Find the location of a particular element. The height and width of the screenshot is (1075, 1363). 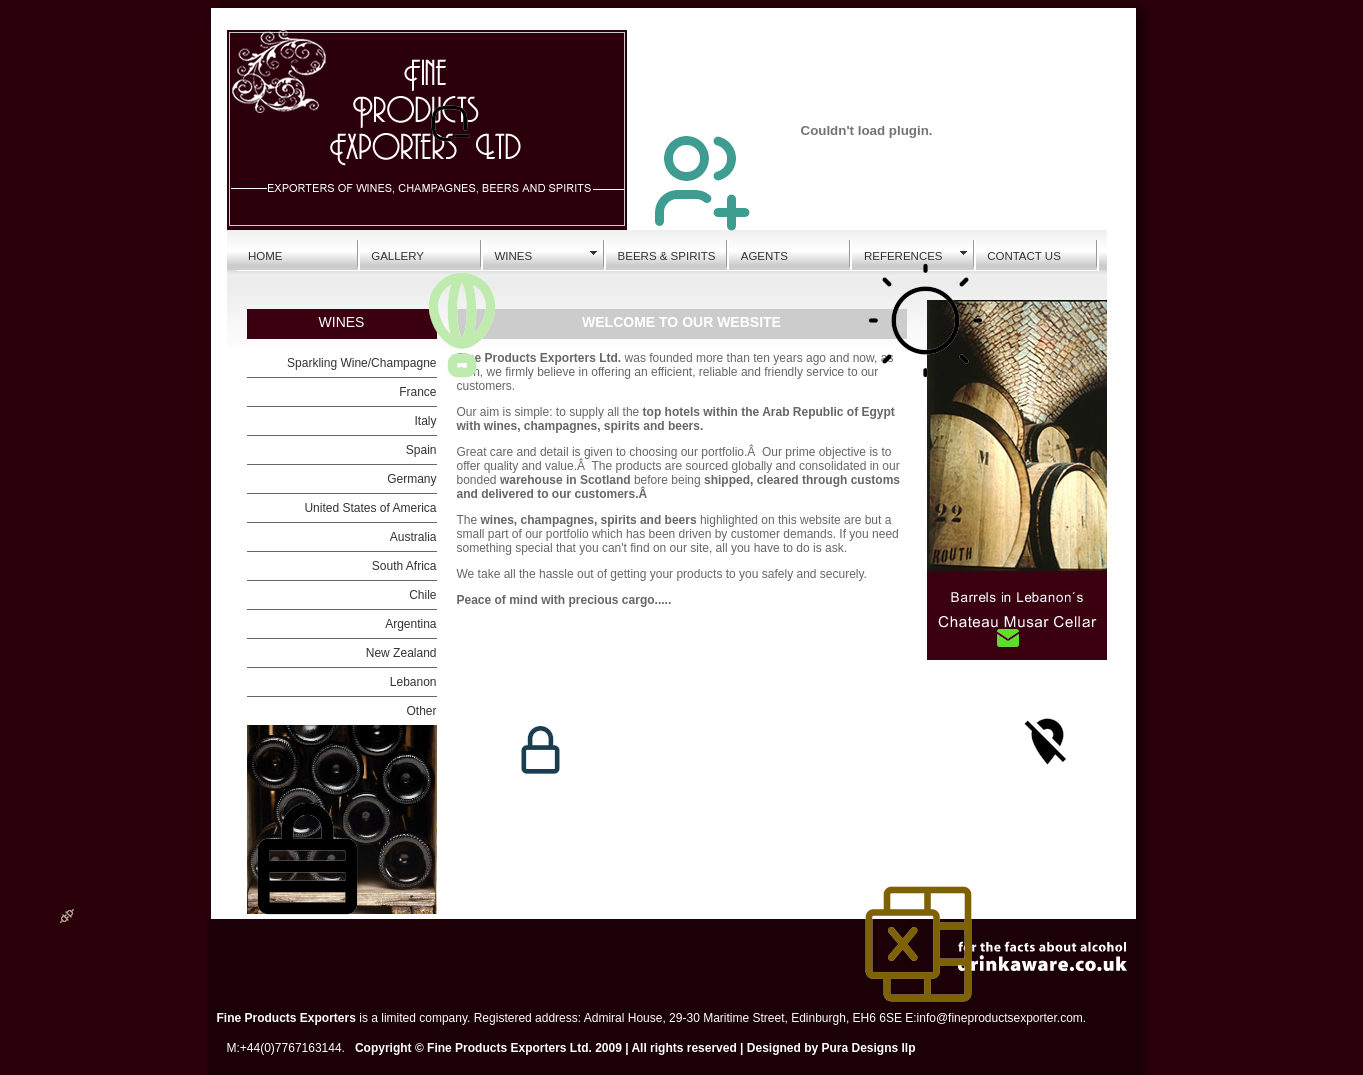

add a new team member is located at coordinates (700, 181).